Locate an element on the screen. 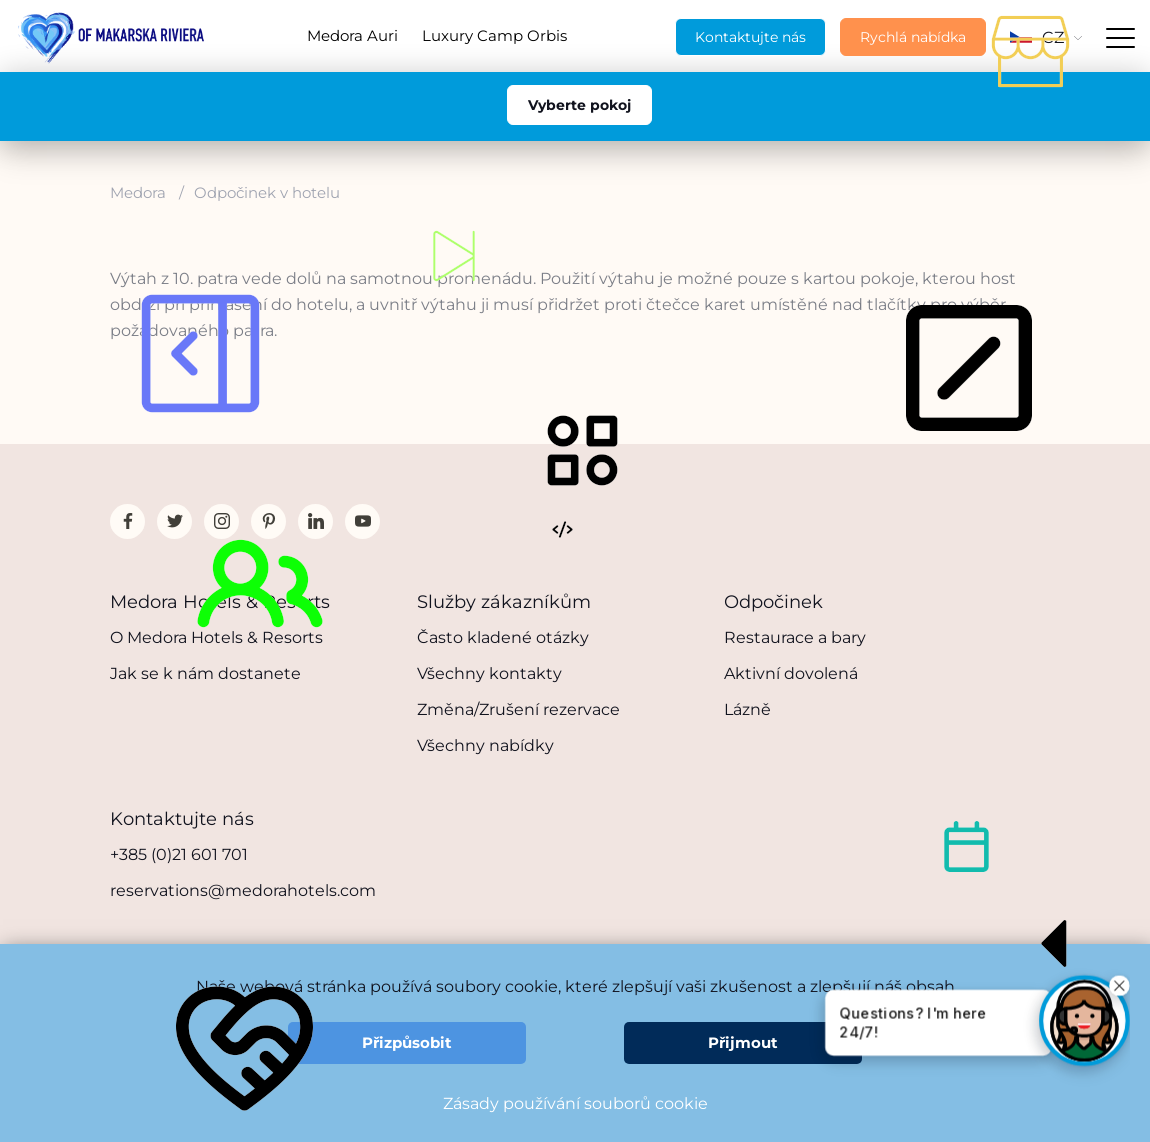 Image resolution: width=1150 pixels, height=1142 pixels. skip to the next track or media item is located at coordinates (454, 256).